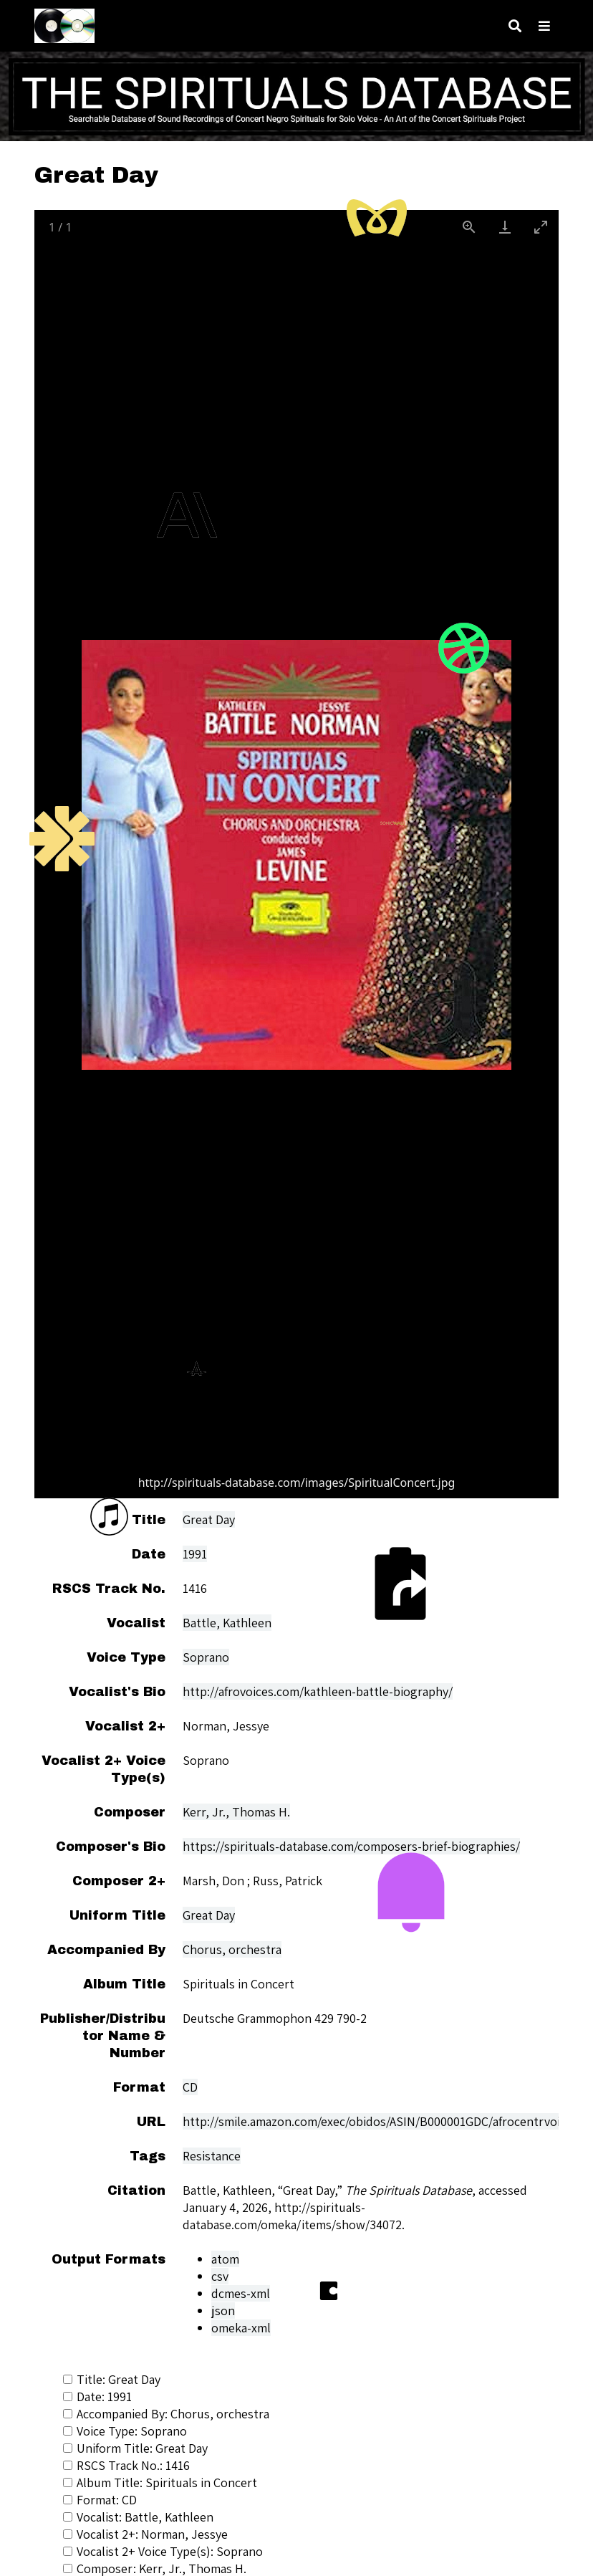 The image size is (593, 2576). Describe the element at coordinates (392, 823) in the screenshot. I see `sonicwall network security branding` at that location.